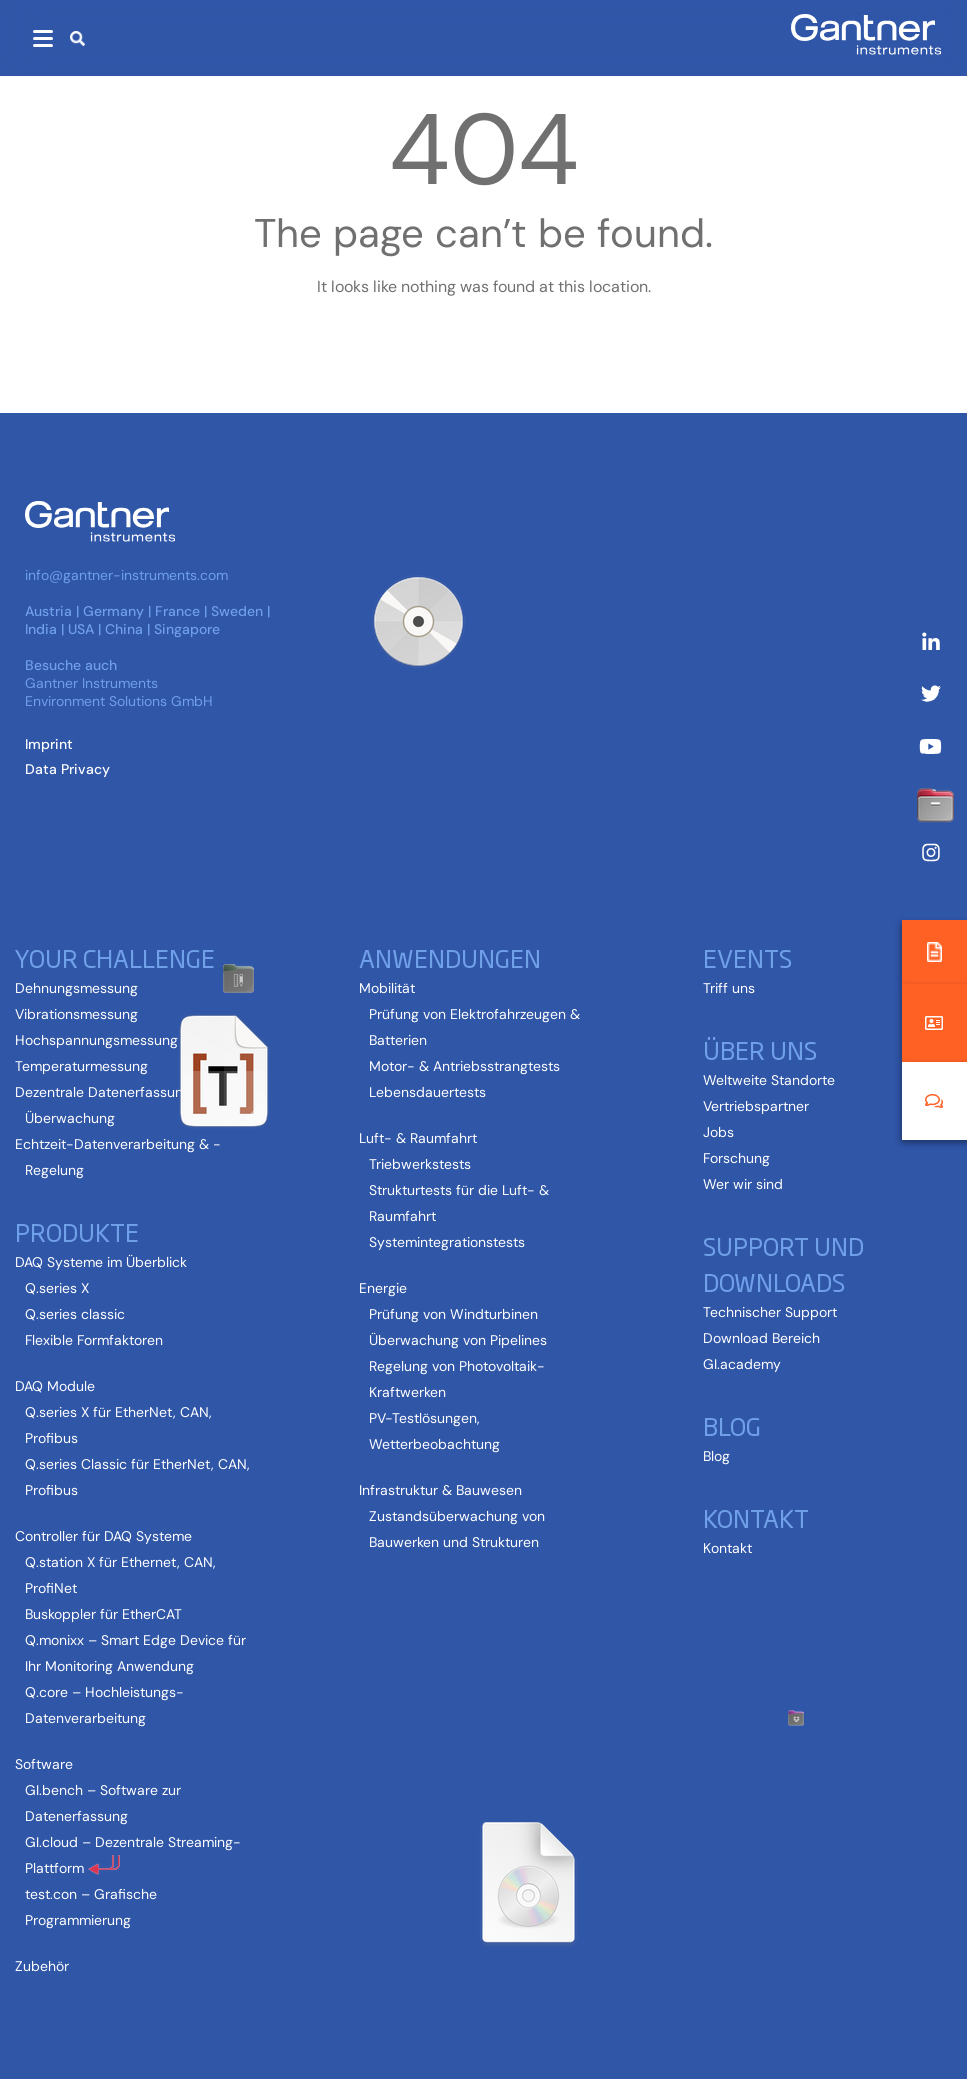  What do you see at coordinates (796, 1718) in the screenshot?
I see `open your dropbox synced folder` at bounding box center [796, 1718].